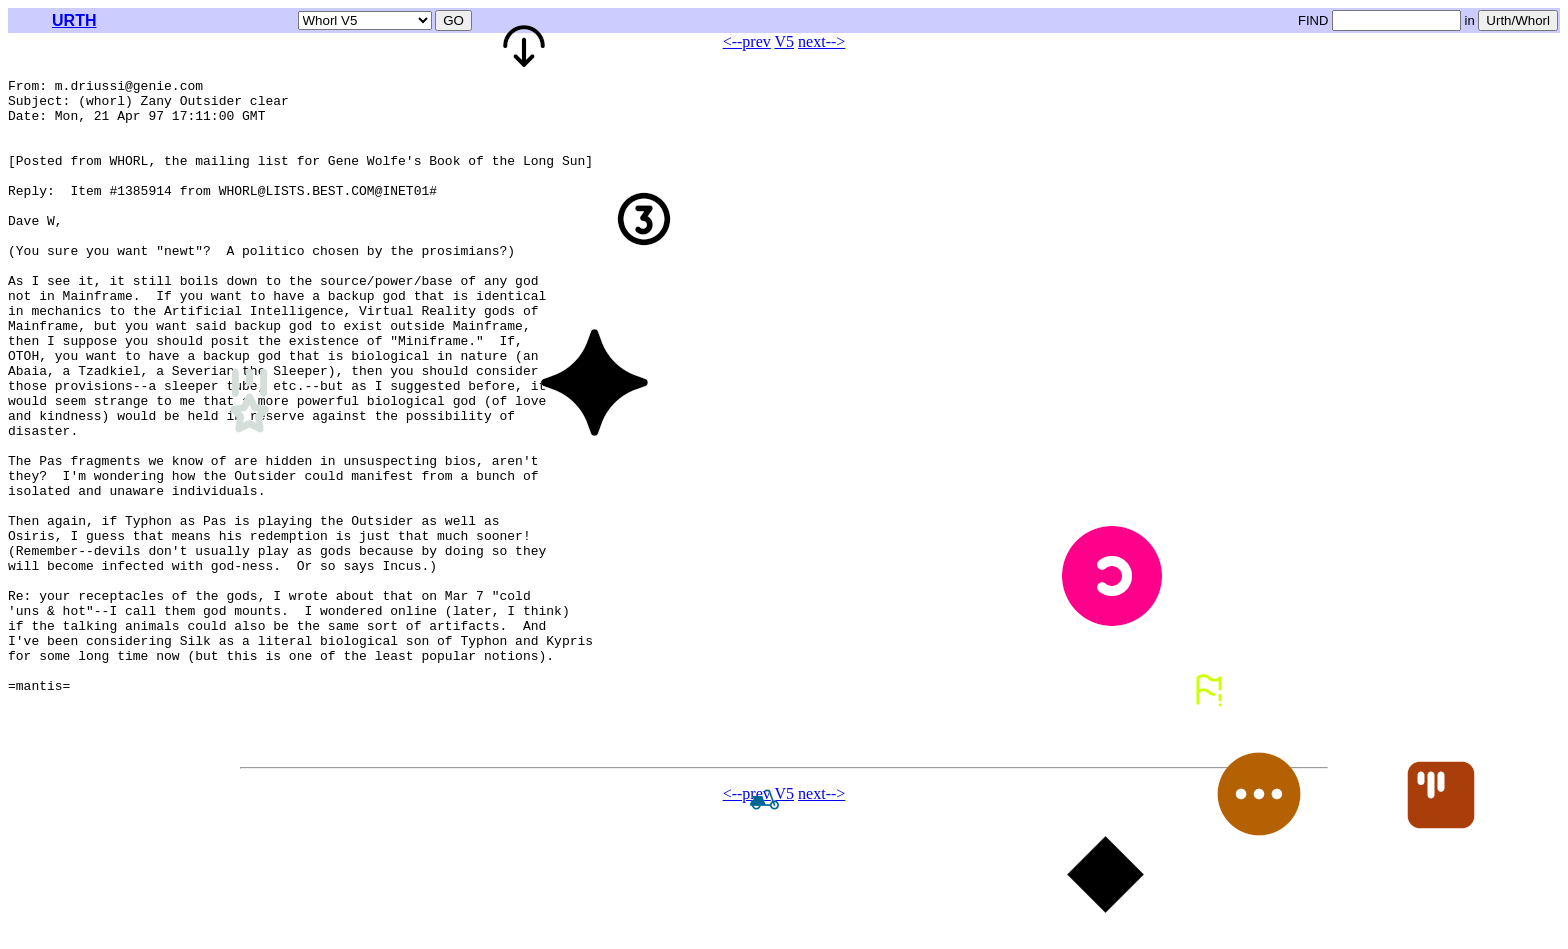  Describe the element at coordinates (1105, 874) in the screenshot. I see `set a log breakpoint in code` at that location.